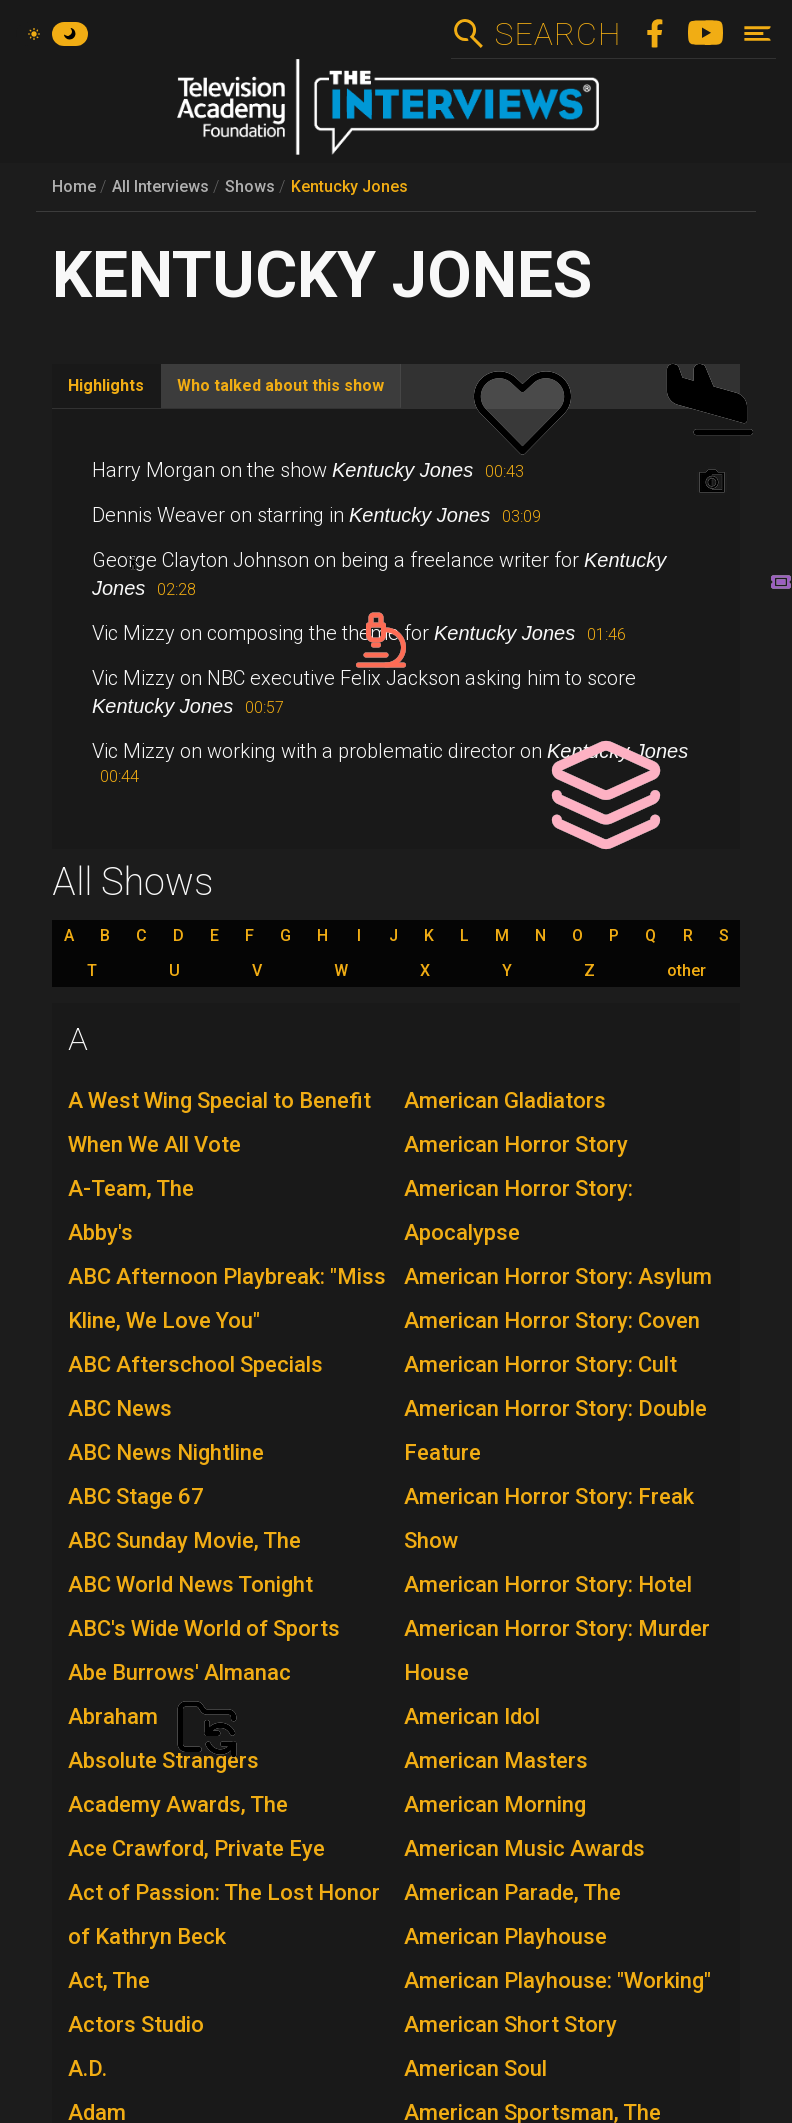  What do you see at coordinates (381, 640) in the screenshot?
I see `access scientific or research tools` at bounding box center [381, 640].